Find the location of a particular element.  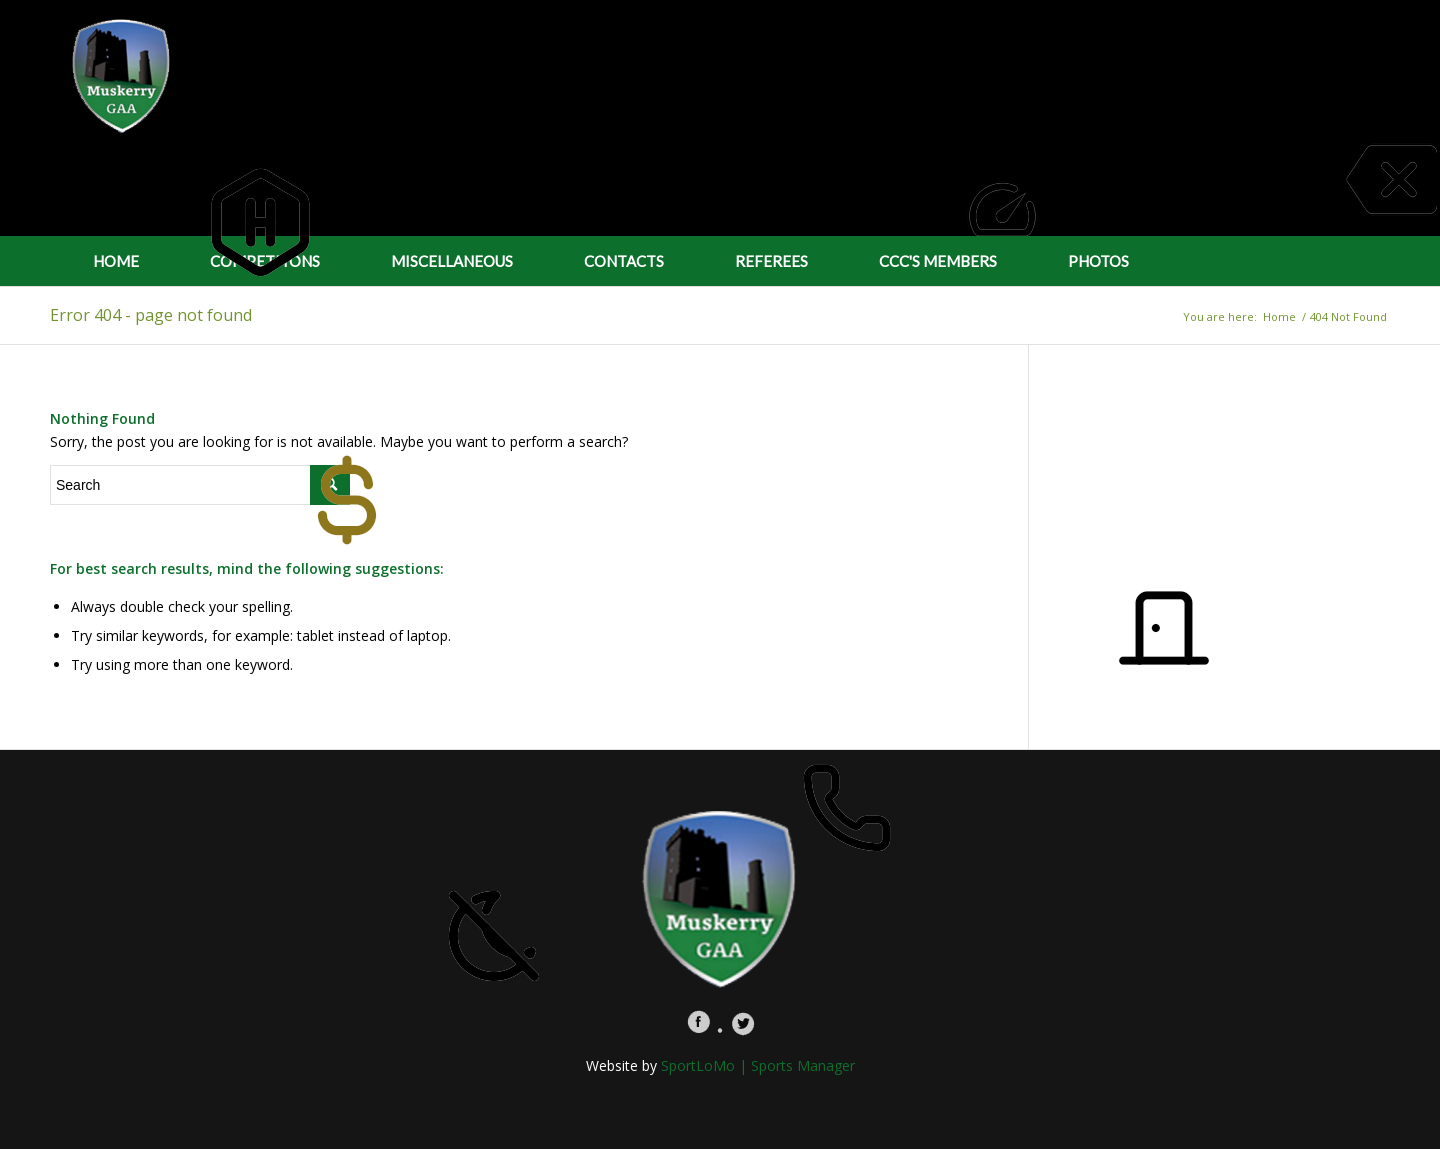

indicates a hospital or medical facility is located at coordinates (260, 222).